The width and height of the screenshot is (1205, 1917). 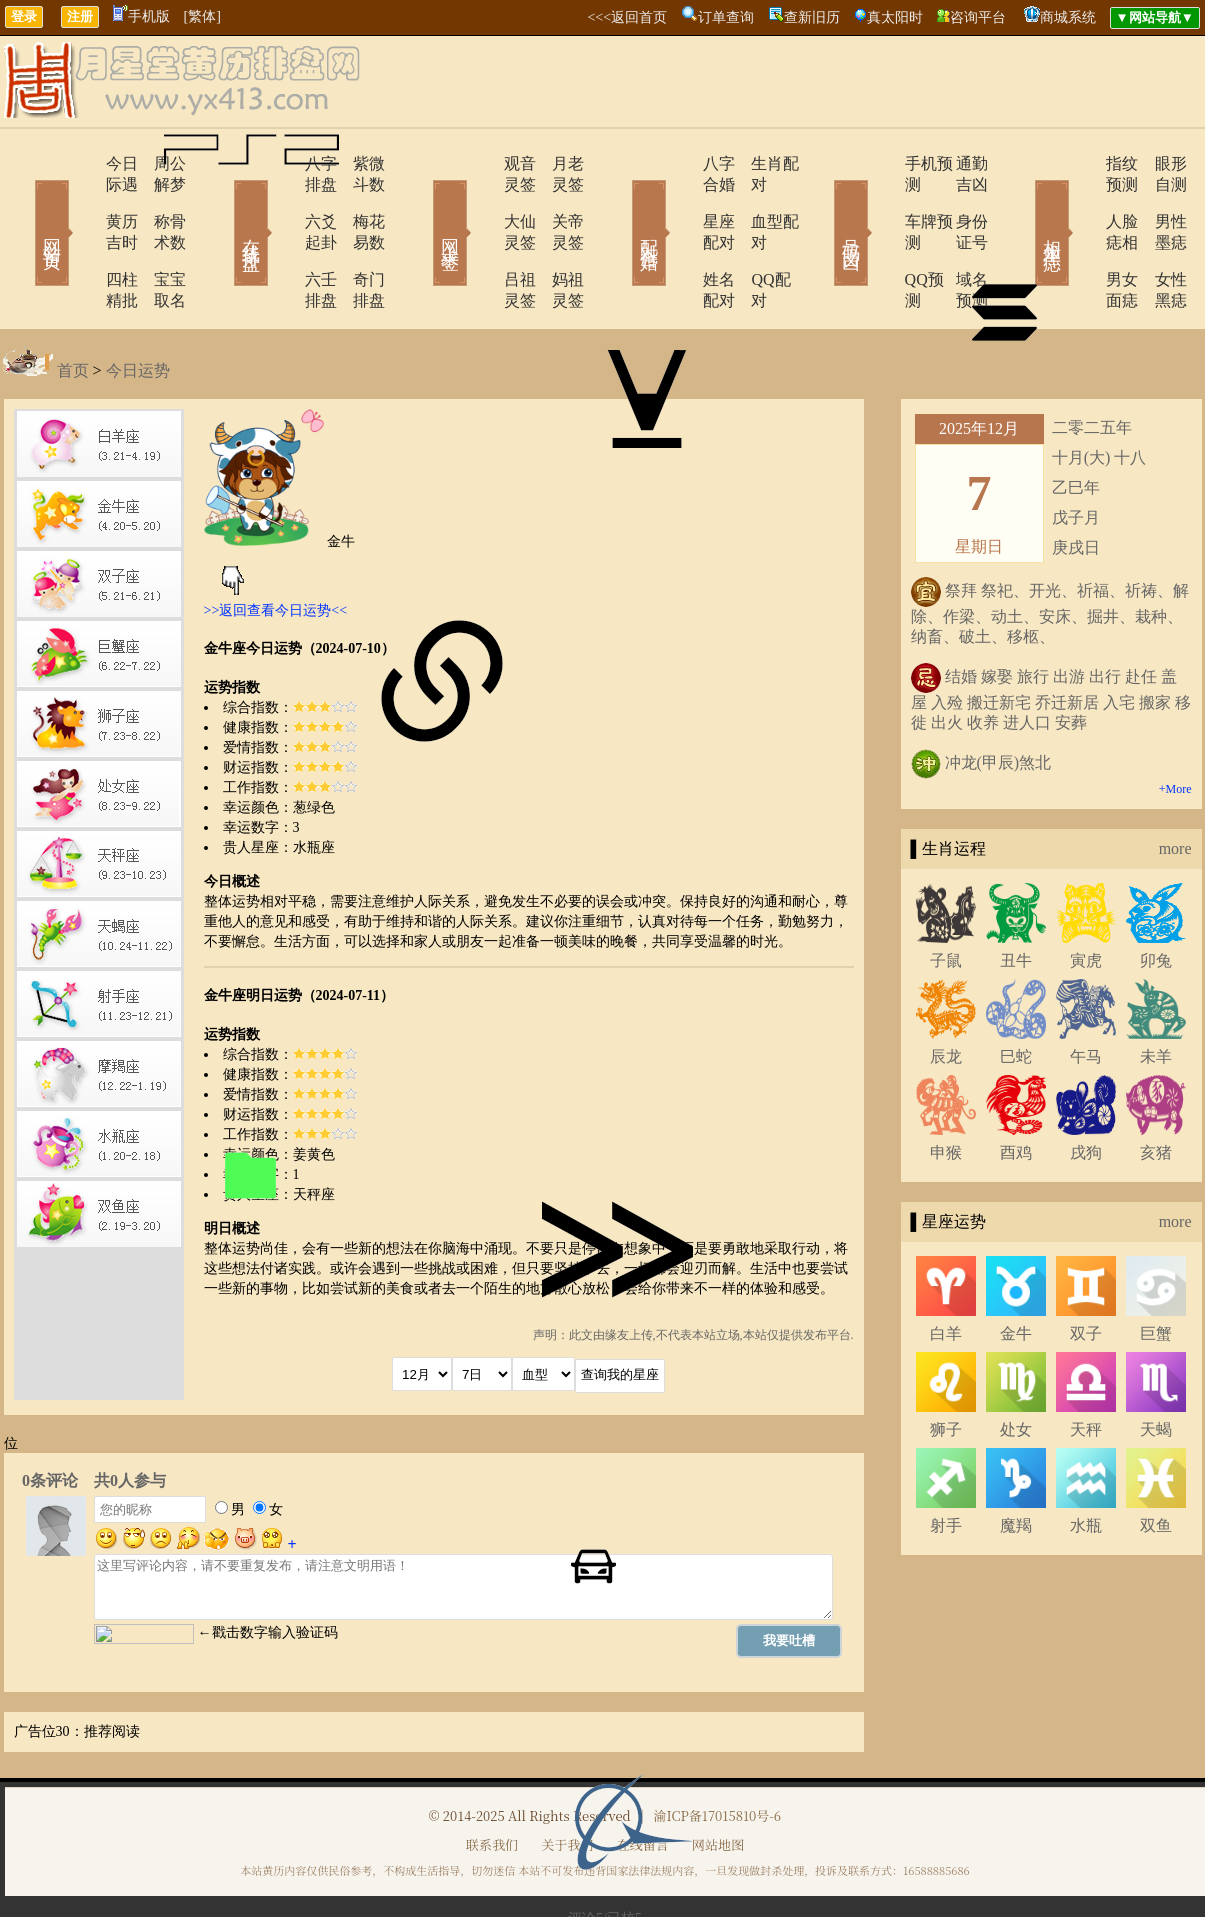 I want to click on cobalt app or service logo, so click(x=617, y=1249).